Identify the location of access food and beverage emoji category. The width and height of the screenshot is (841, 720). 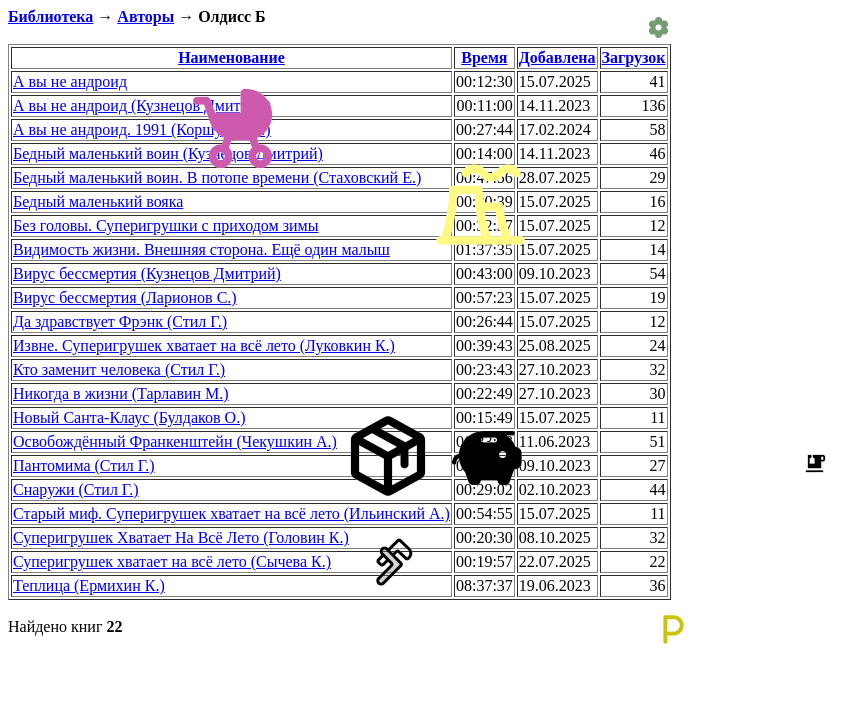
(815, 463).